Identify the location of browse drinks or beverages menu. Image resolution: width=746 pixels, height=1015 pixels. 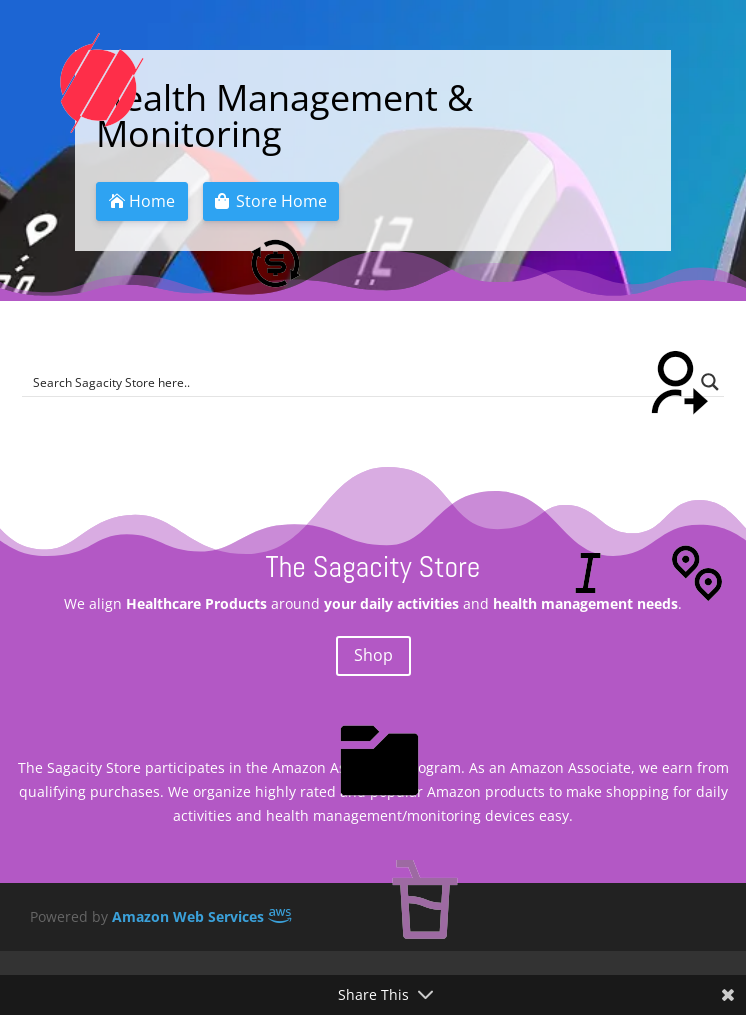
(425, 903).